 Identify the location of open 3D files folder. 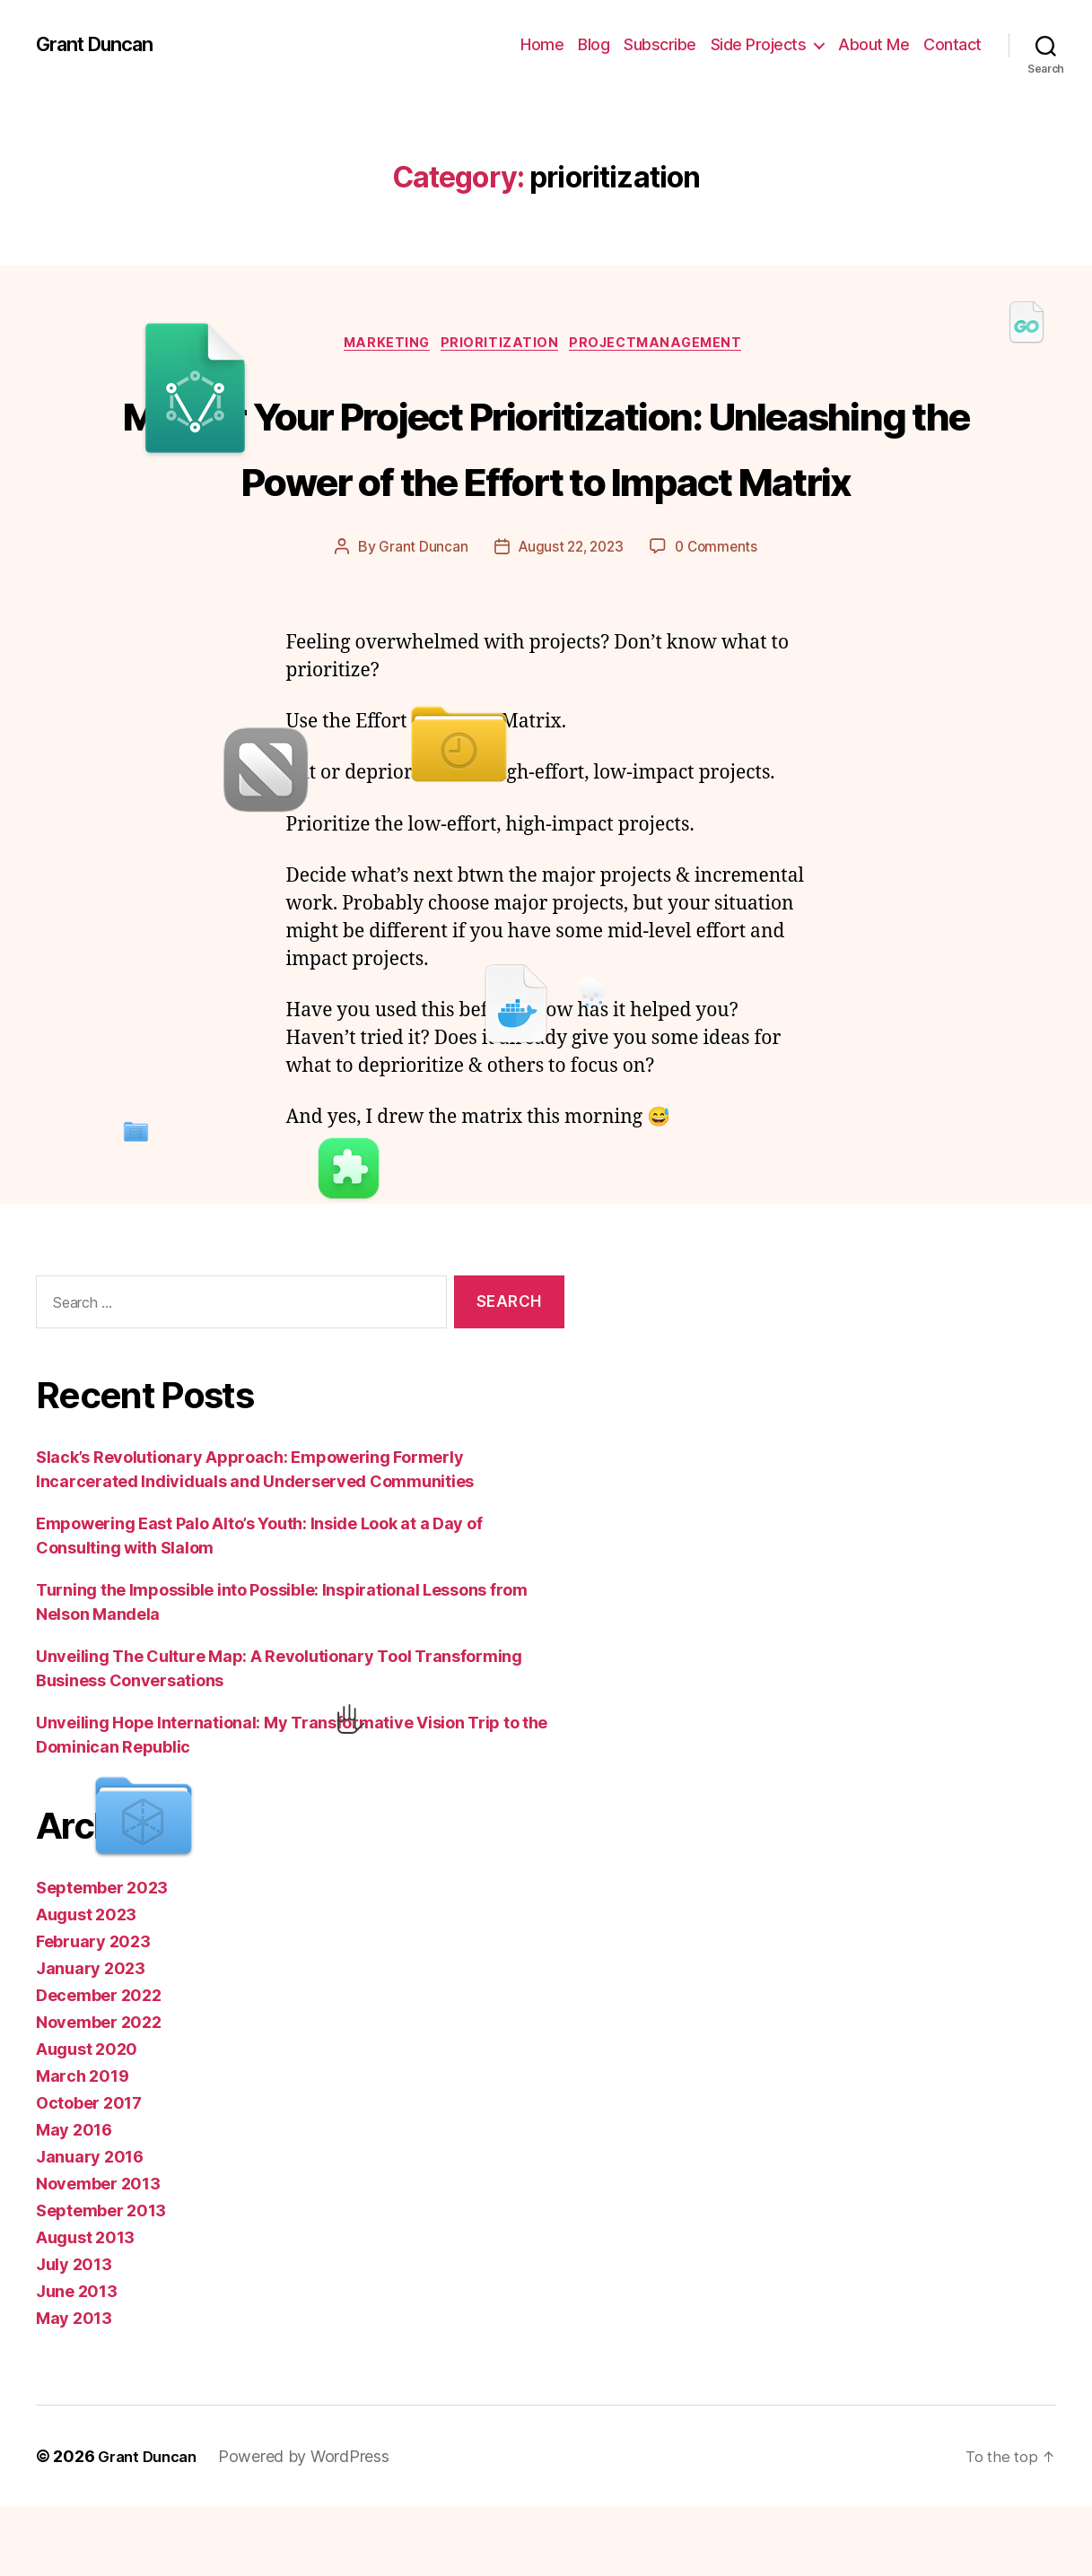
(144, 1815).